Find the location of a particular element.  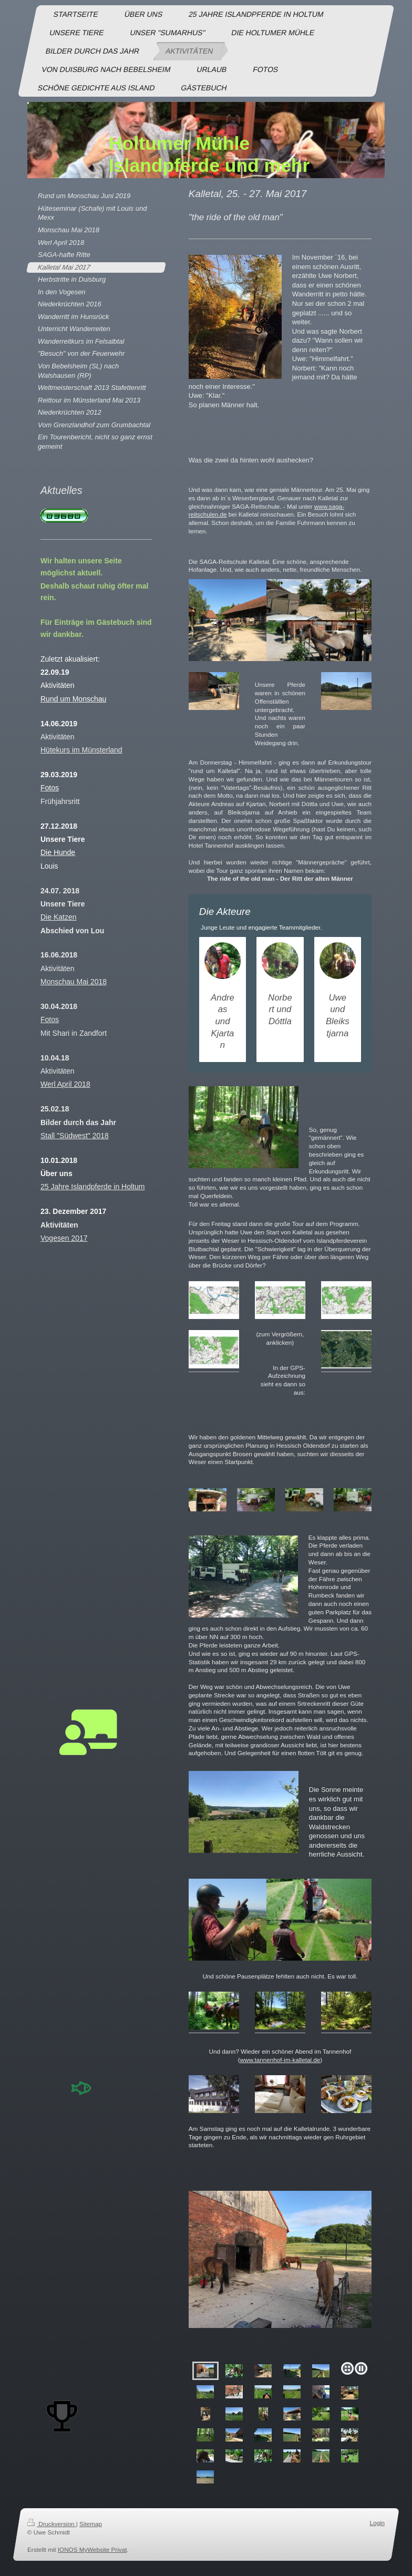

indicates seafood or fish-related content is located at coordinates (81, 2088).